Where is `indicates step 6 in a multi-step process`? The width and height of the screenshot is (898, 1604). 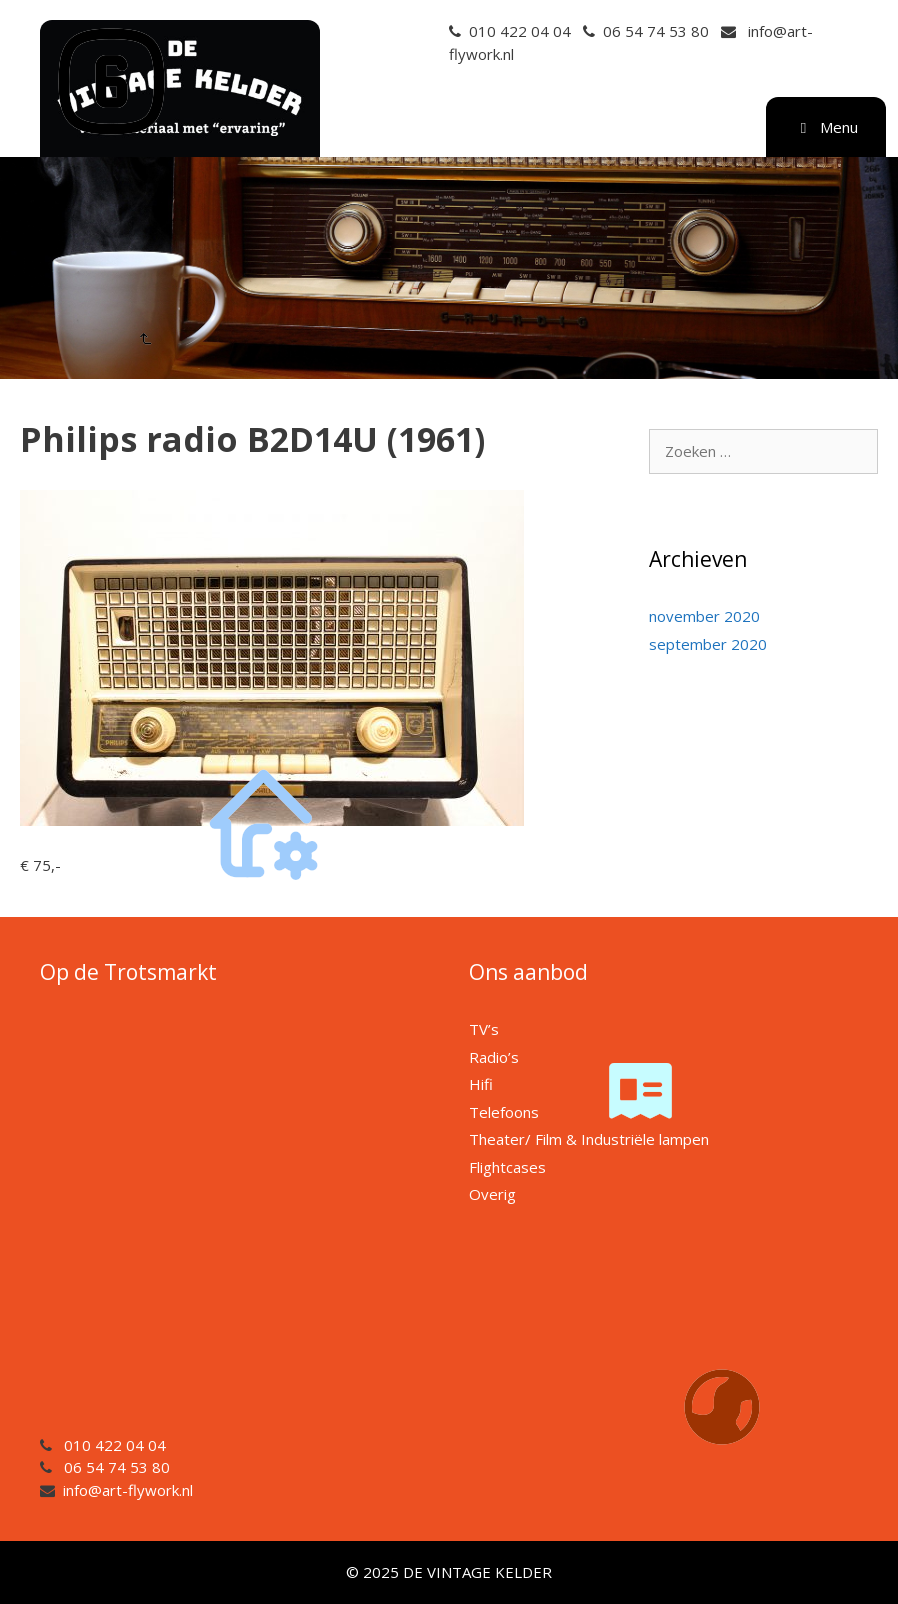 indicates step 6 in a multi-step process is located at coordinates (111, 81).